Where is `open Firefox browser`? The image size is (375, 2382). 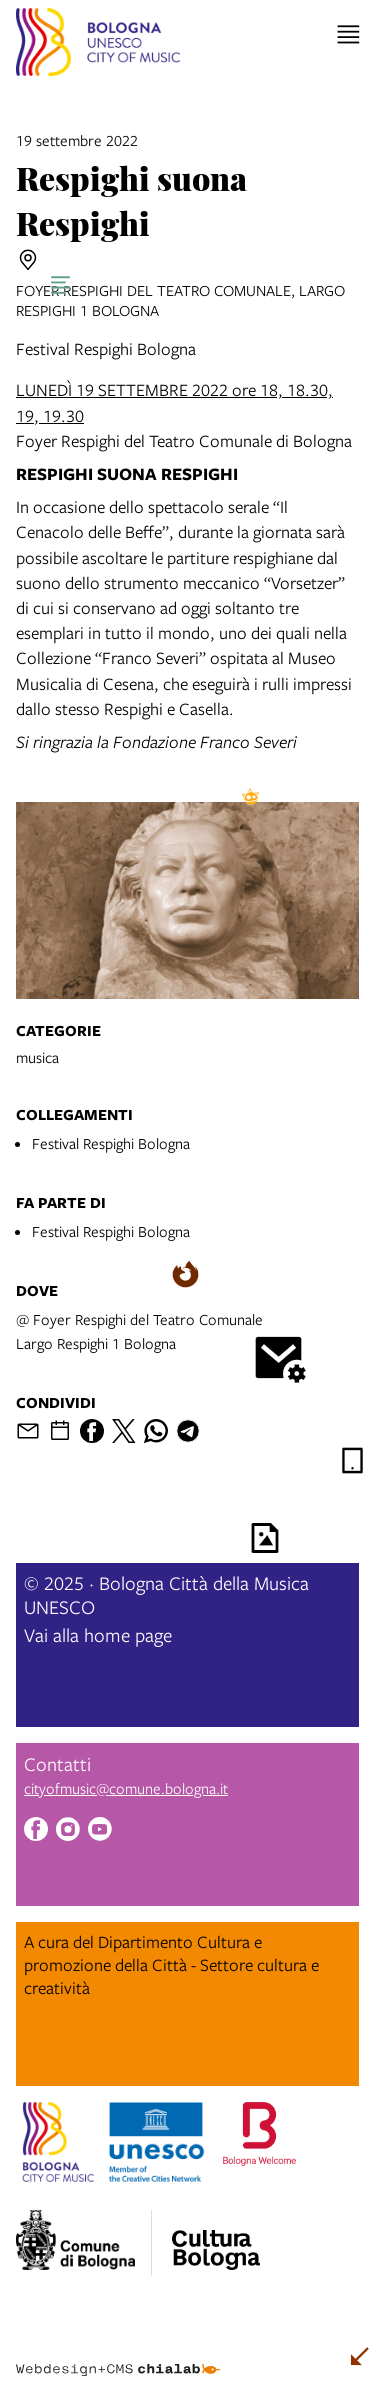
open Firefox browser is located at coordinates (185, 1274).